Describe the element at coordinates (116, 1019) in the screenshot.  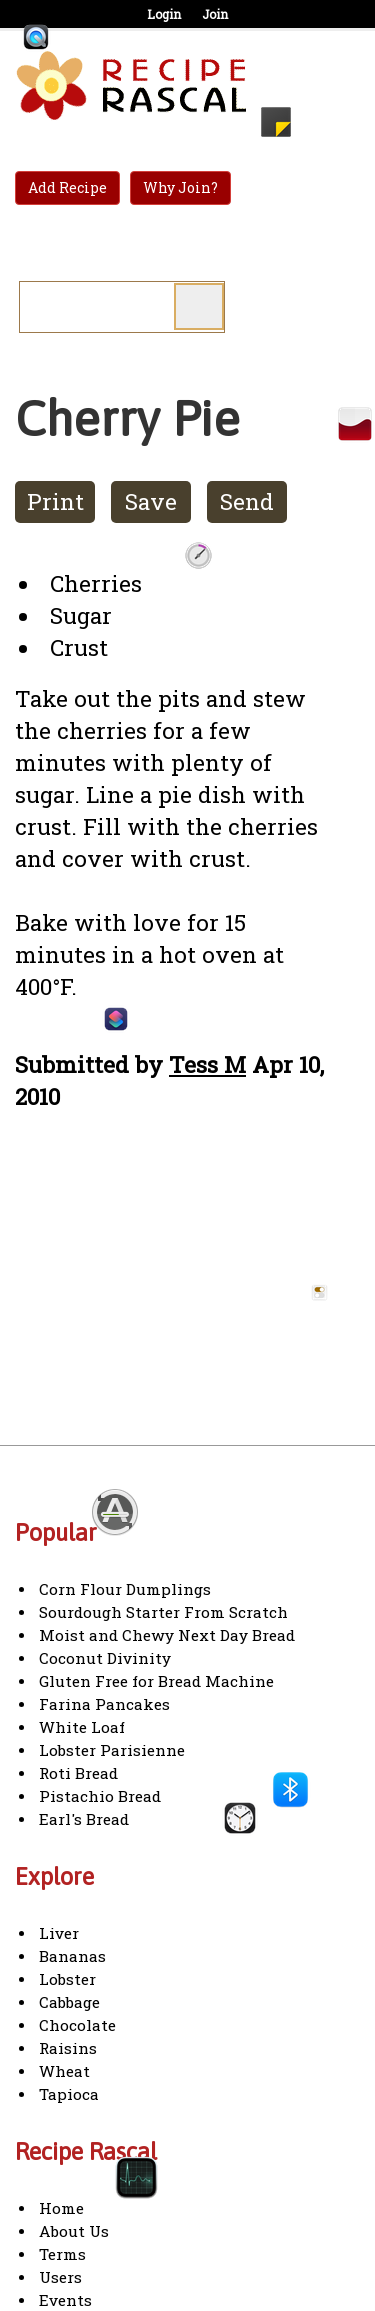
I see `open the Shortcuts app` at that location.